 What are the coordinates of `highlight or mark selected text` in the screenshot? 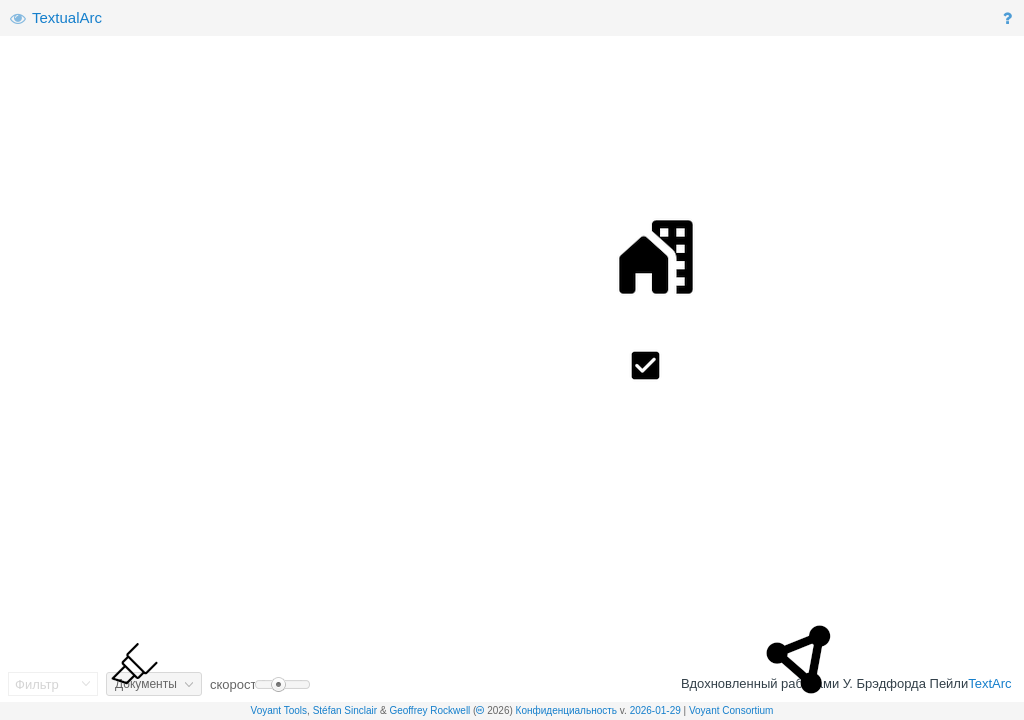 It's located at (133, 666).